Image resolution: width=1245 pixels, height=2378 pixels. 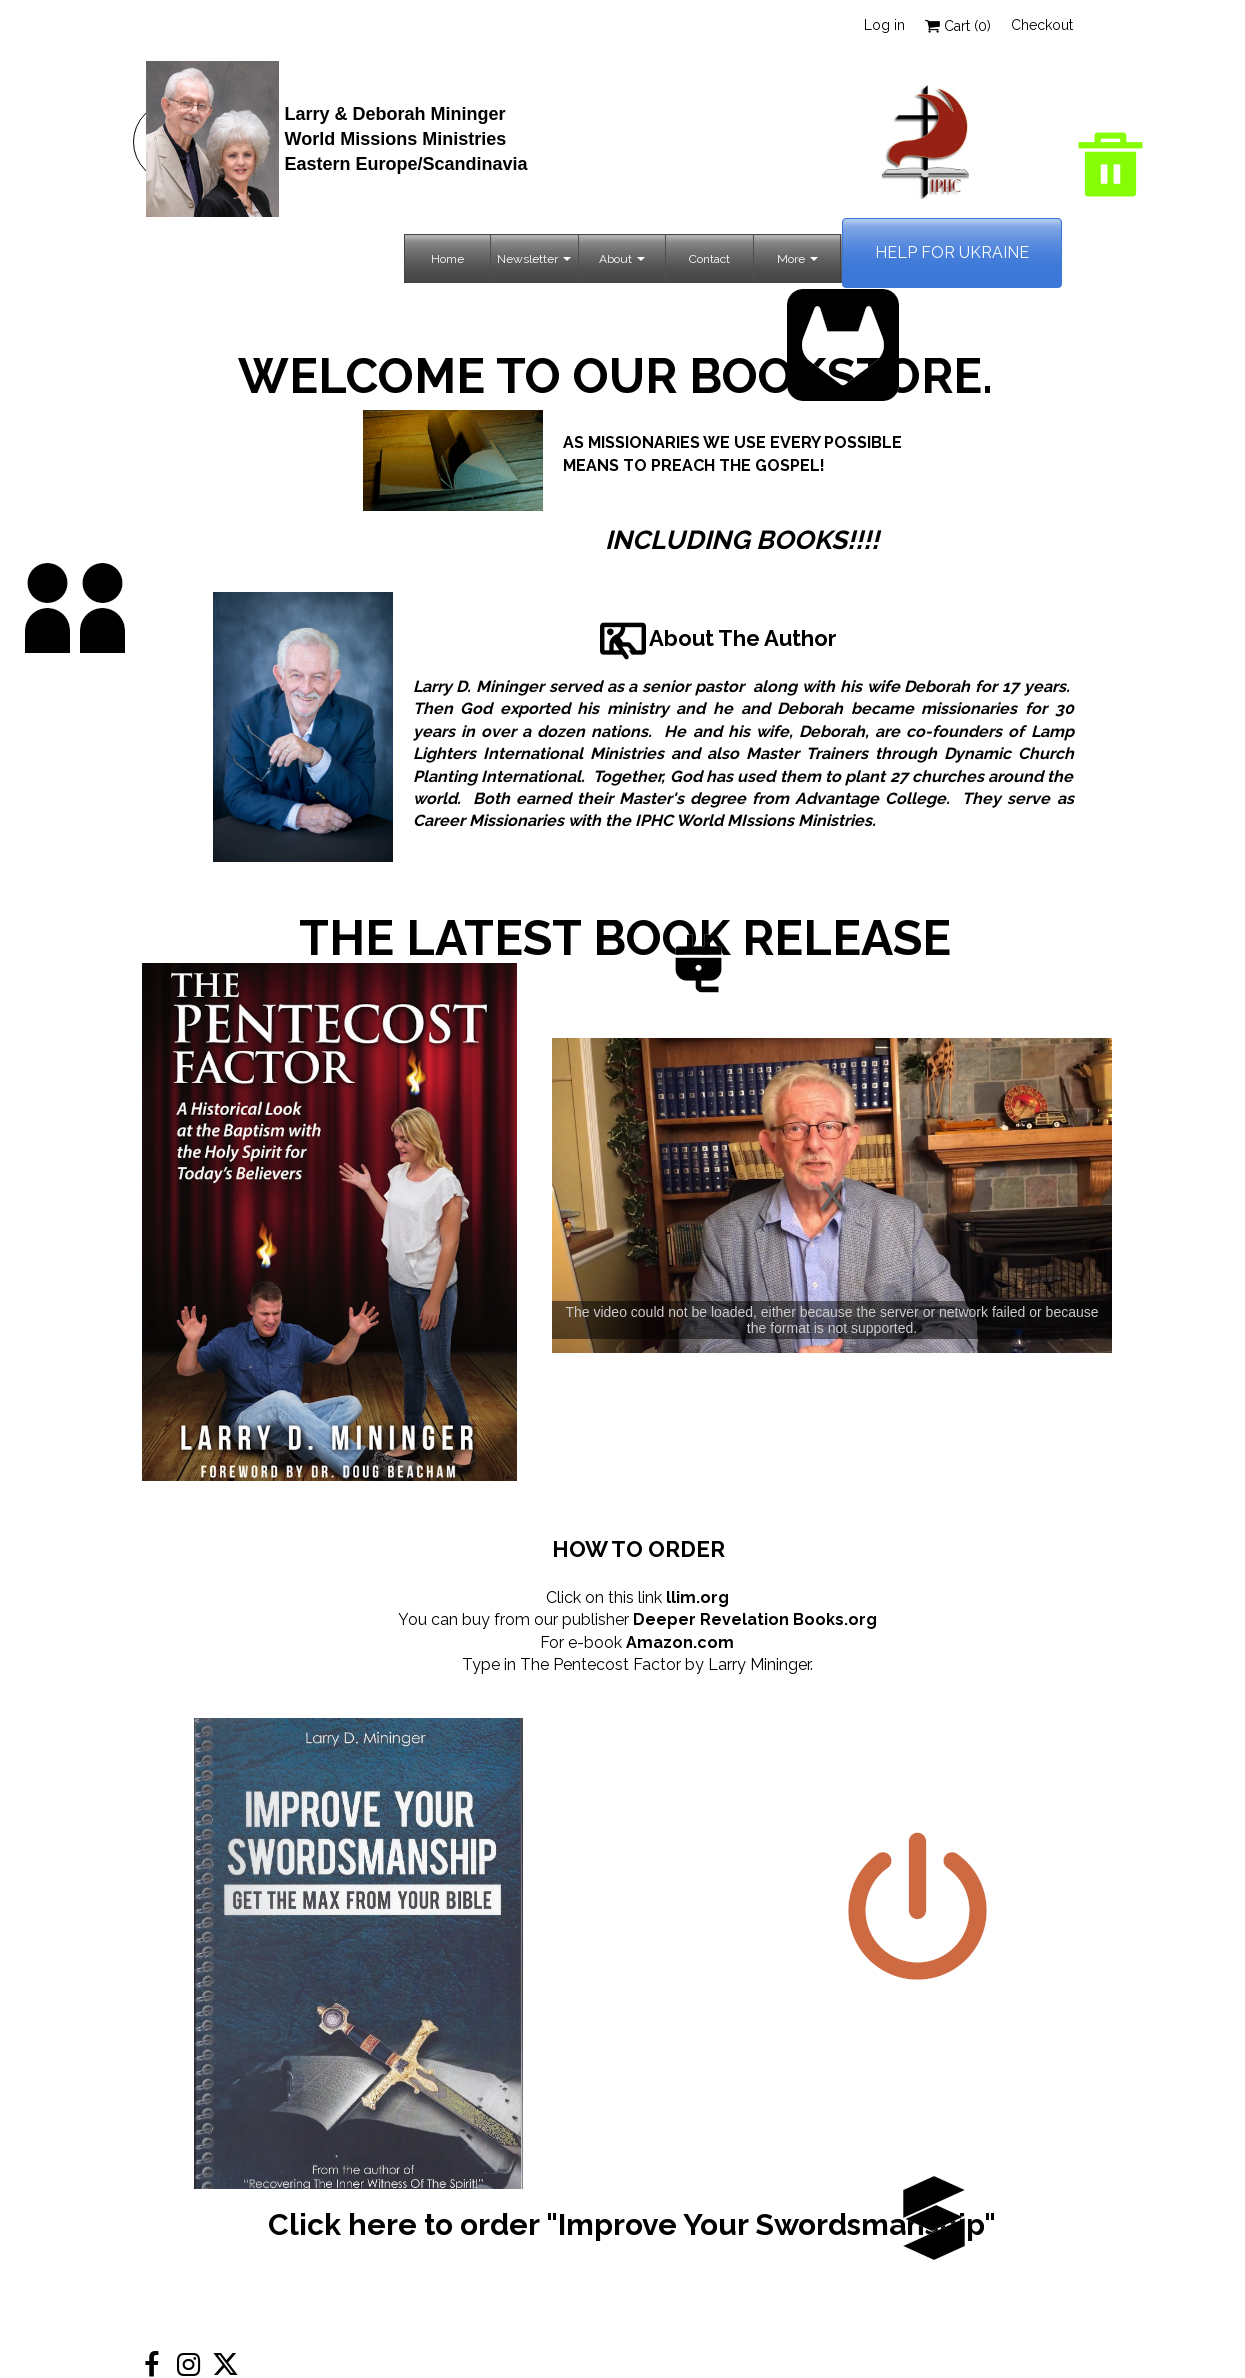 What do you see at coordinates (1110, 164) in the screenshot?
I see `delete selected item` at bounding box center [1110, 164].